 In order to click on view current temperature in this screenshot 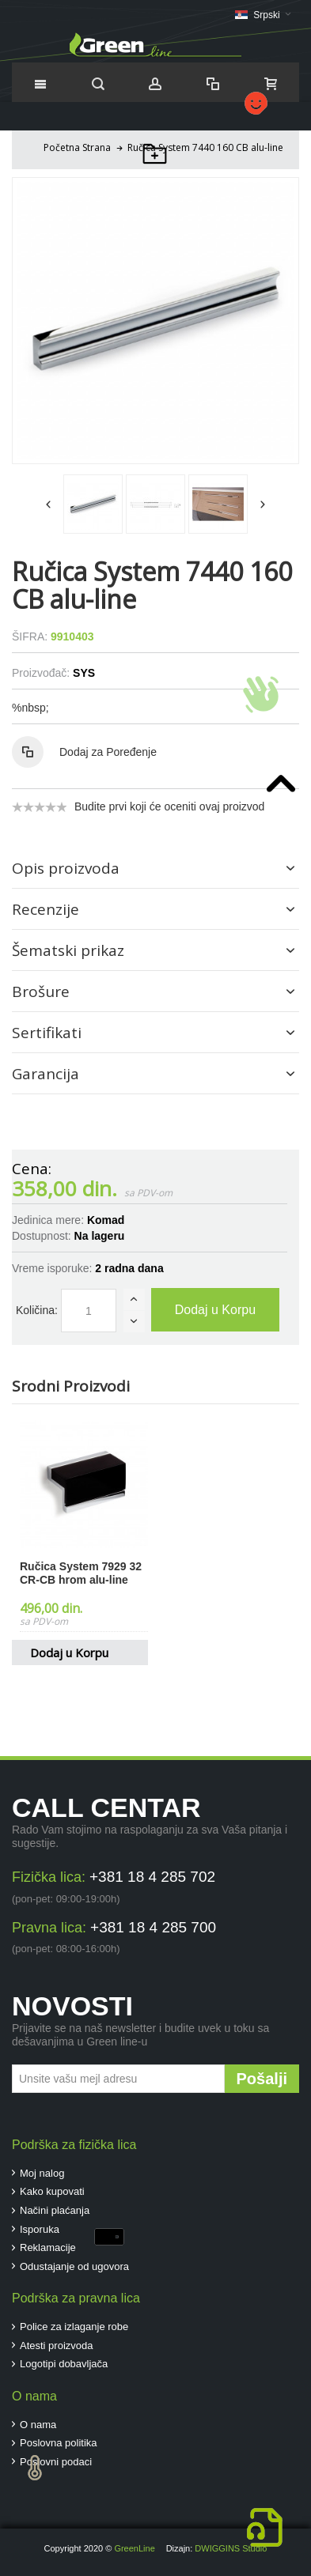, I will do `click(35, 2468)`.